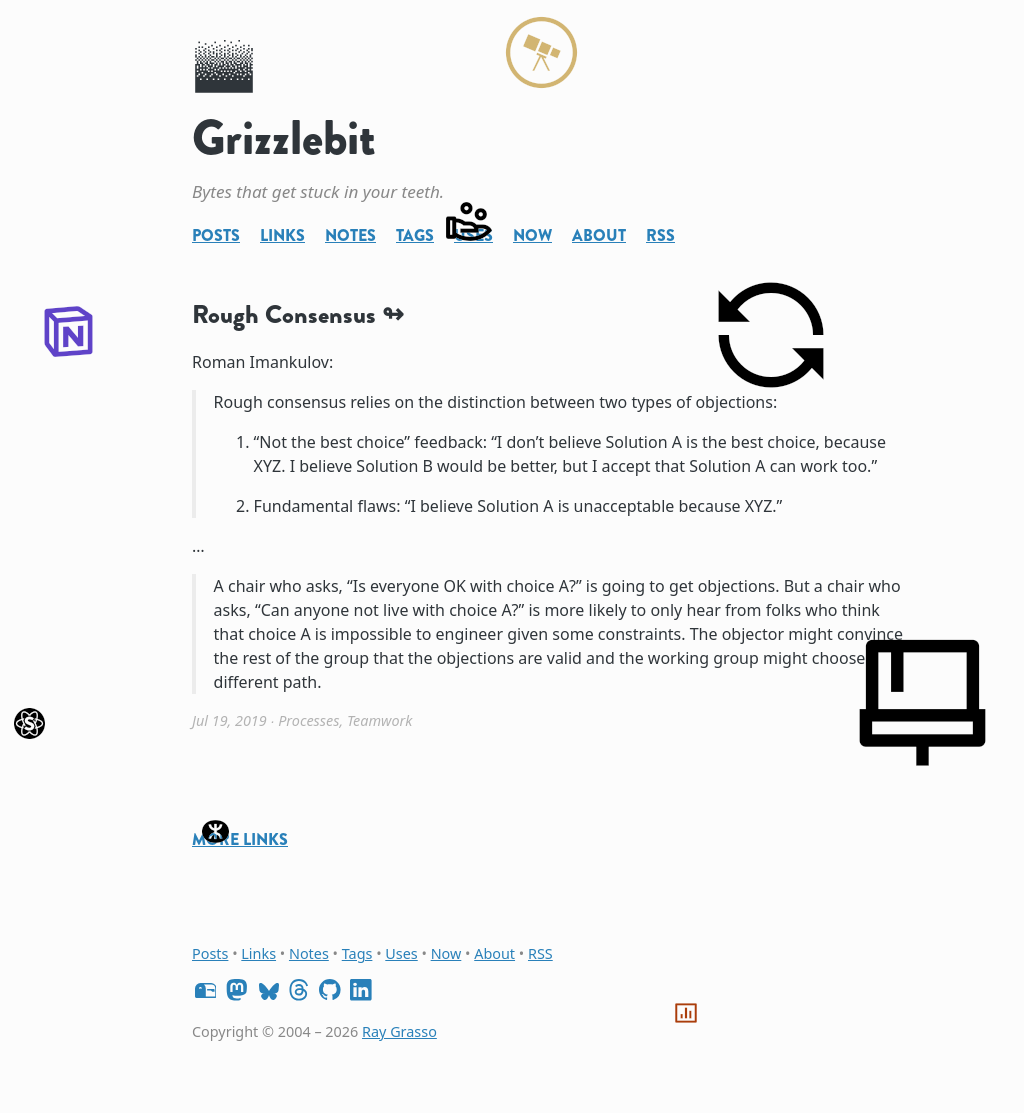  What do you see at coordinates (468, 222) in the screenshot?
I see `make a payment or tip` at bounding box center [468, 222].